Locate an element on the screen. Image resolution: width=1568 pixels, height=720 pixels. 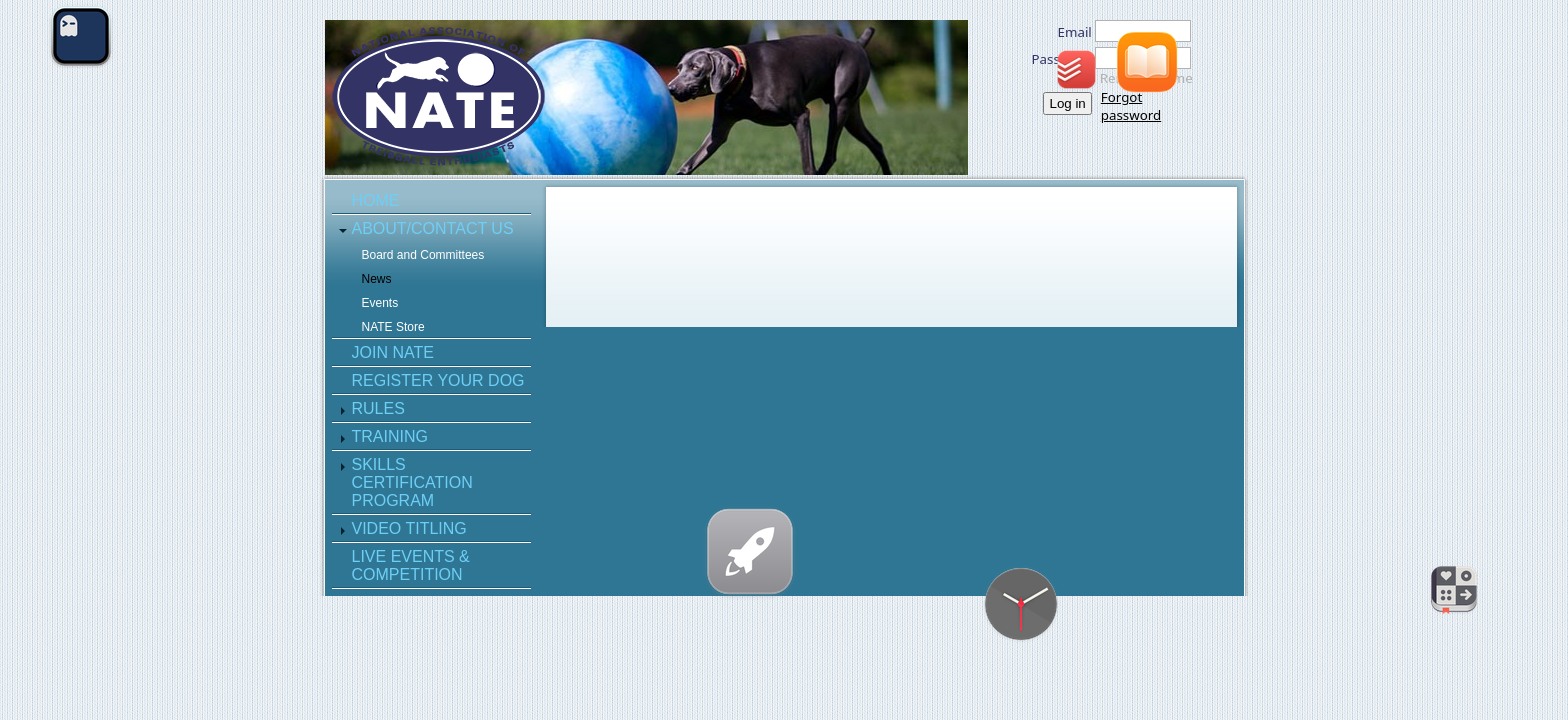
open the clocks app is located at coordinates (1021, 604).